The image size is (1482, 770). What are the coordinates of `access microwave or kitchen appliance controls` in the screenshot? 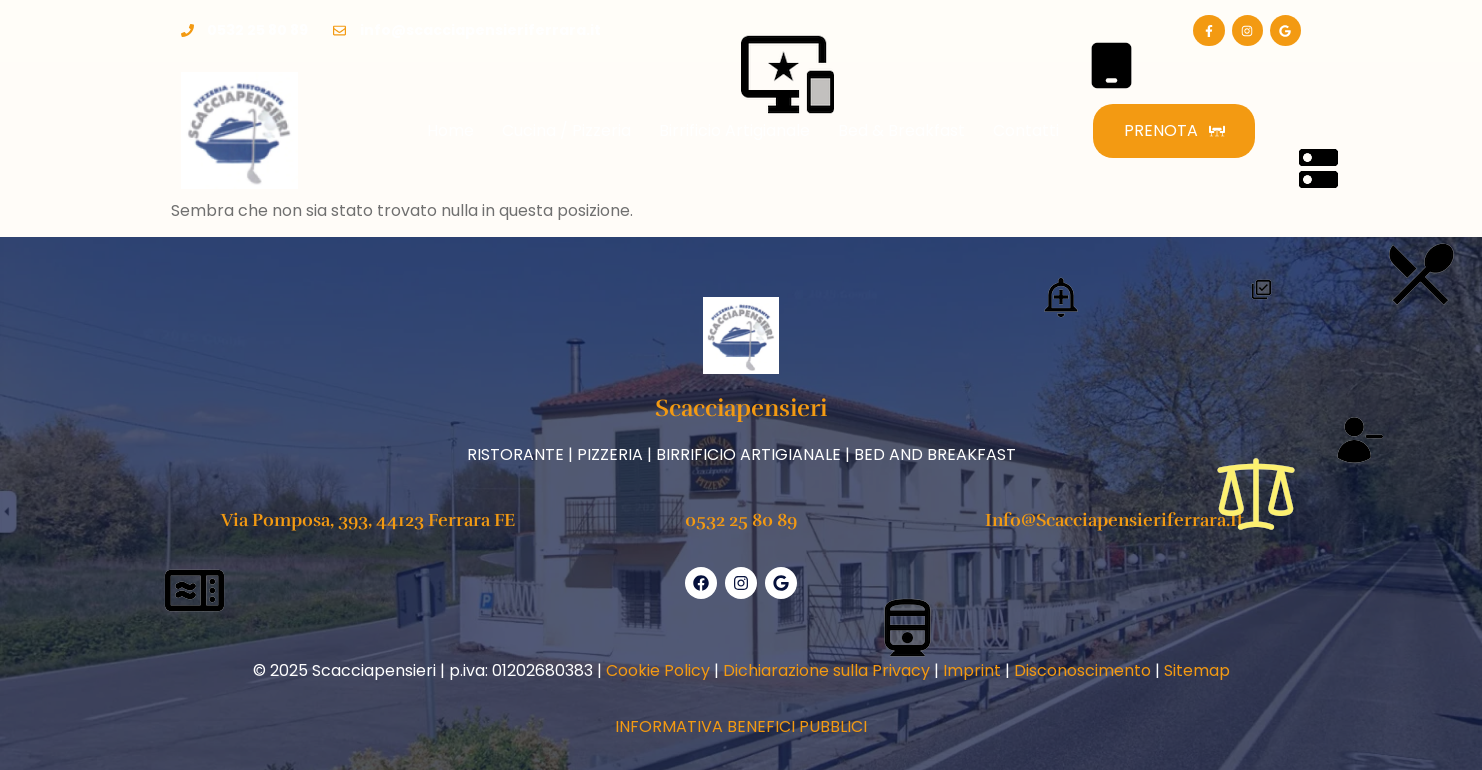 It's located at (194, 590).